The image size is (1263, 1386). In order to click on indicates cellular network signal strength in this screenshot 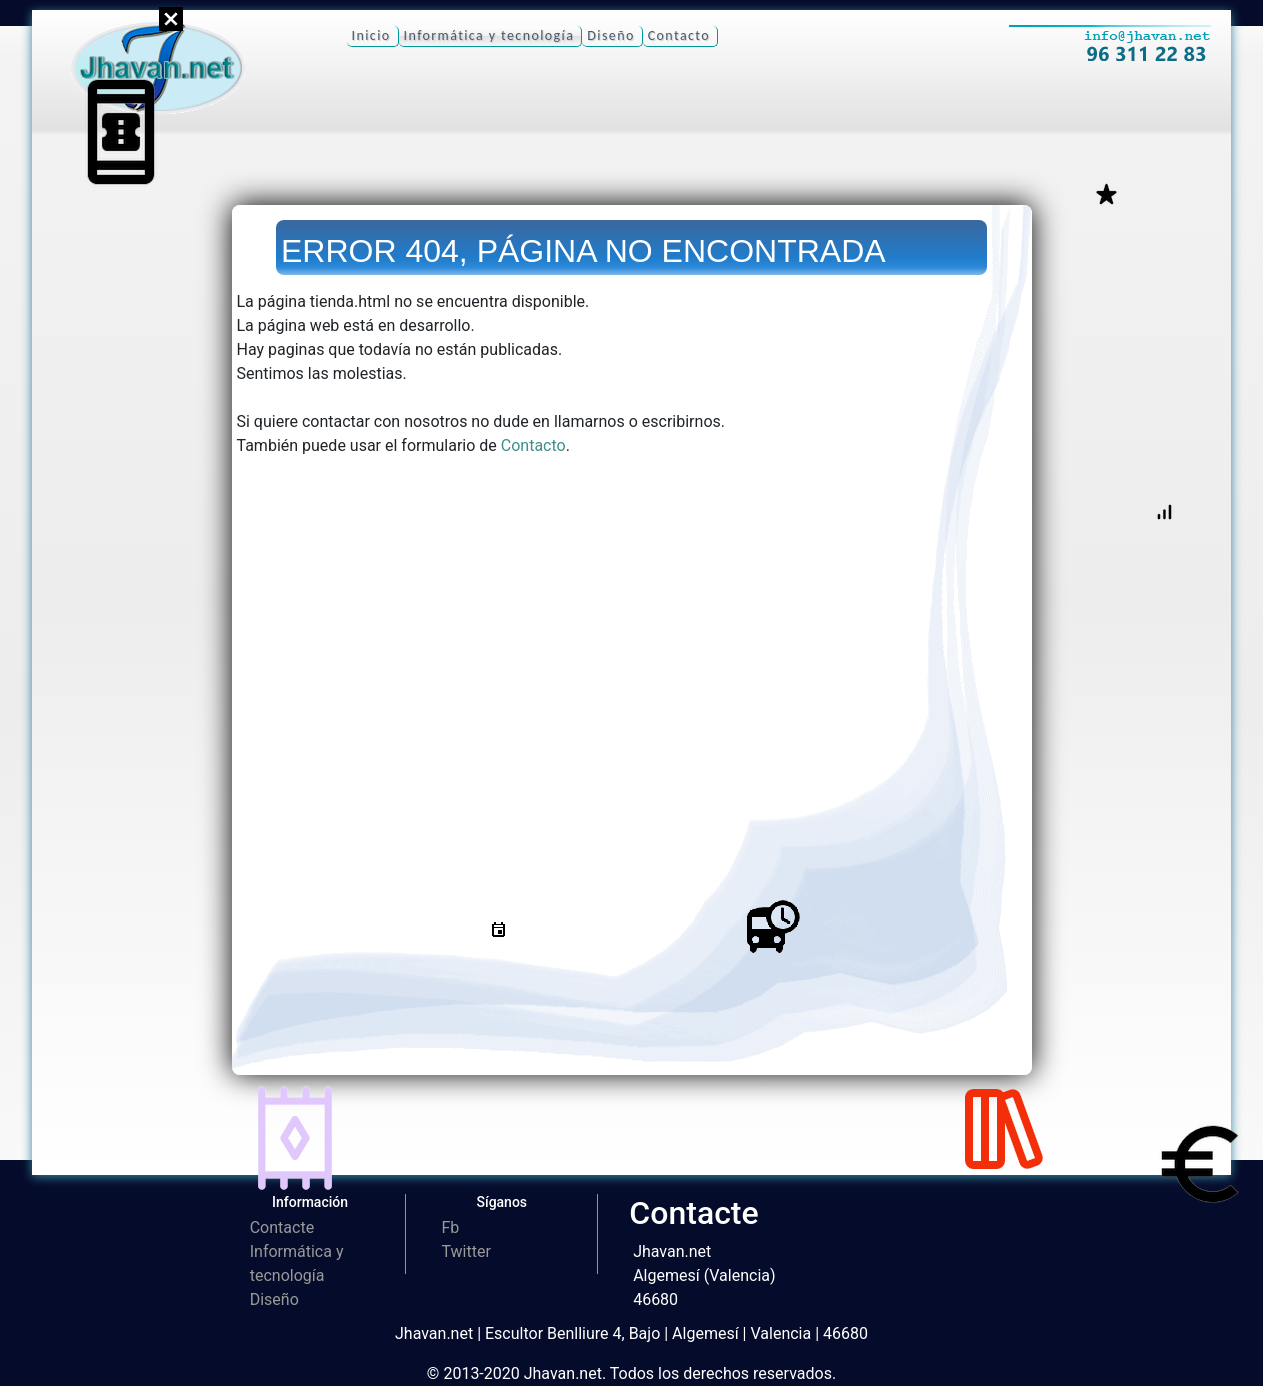, I will do `click(1164, 512)`.